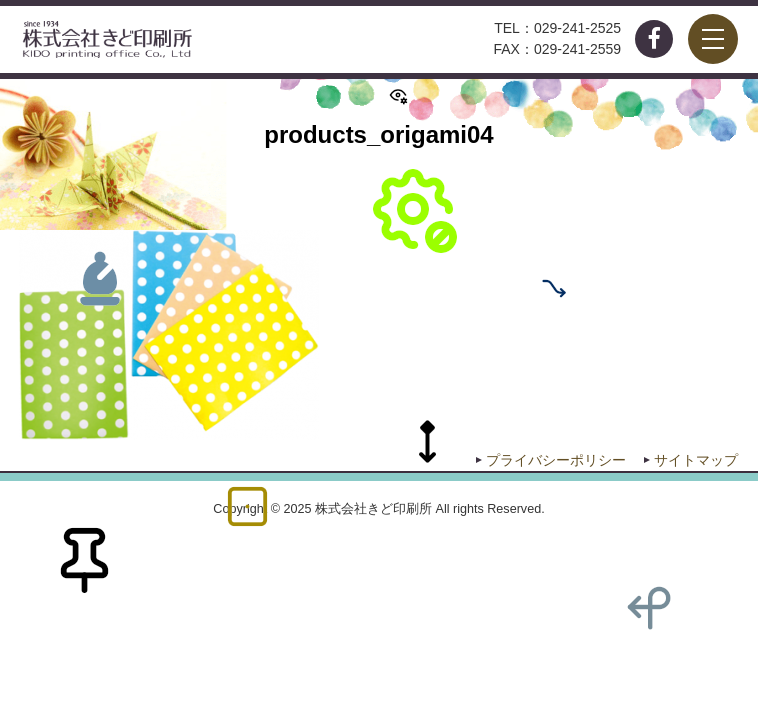 The width and height of the screenshot is (758, 720). Describe the element at coordinates (427, 441) in the screenshot. I see `move item down in a list or queue` at that location.